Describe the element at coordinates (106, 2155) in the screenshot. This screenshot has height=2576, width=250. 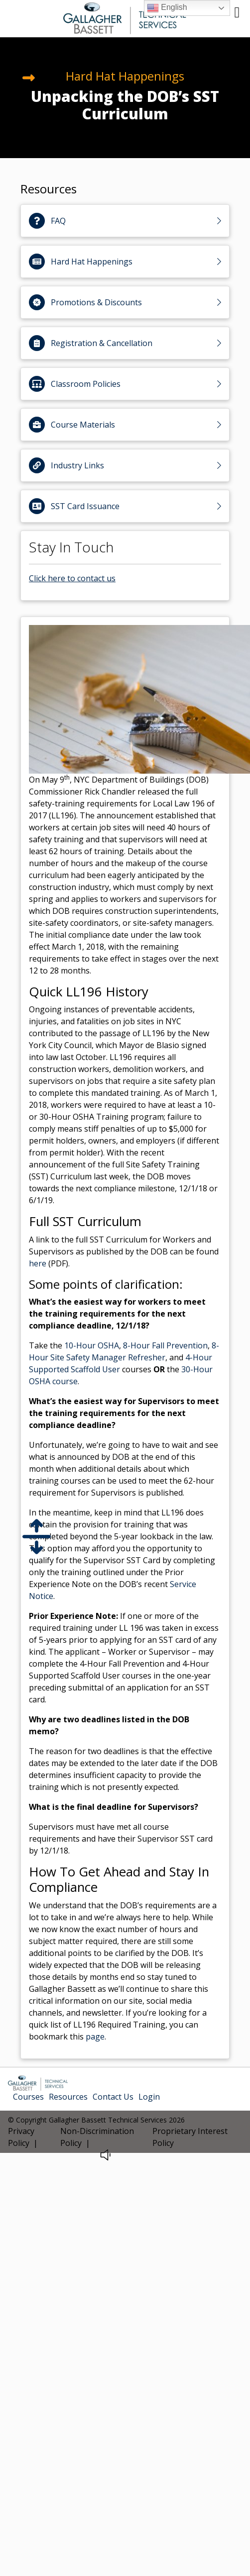
I see `volume set to low level` at that location.